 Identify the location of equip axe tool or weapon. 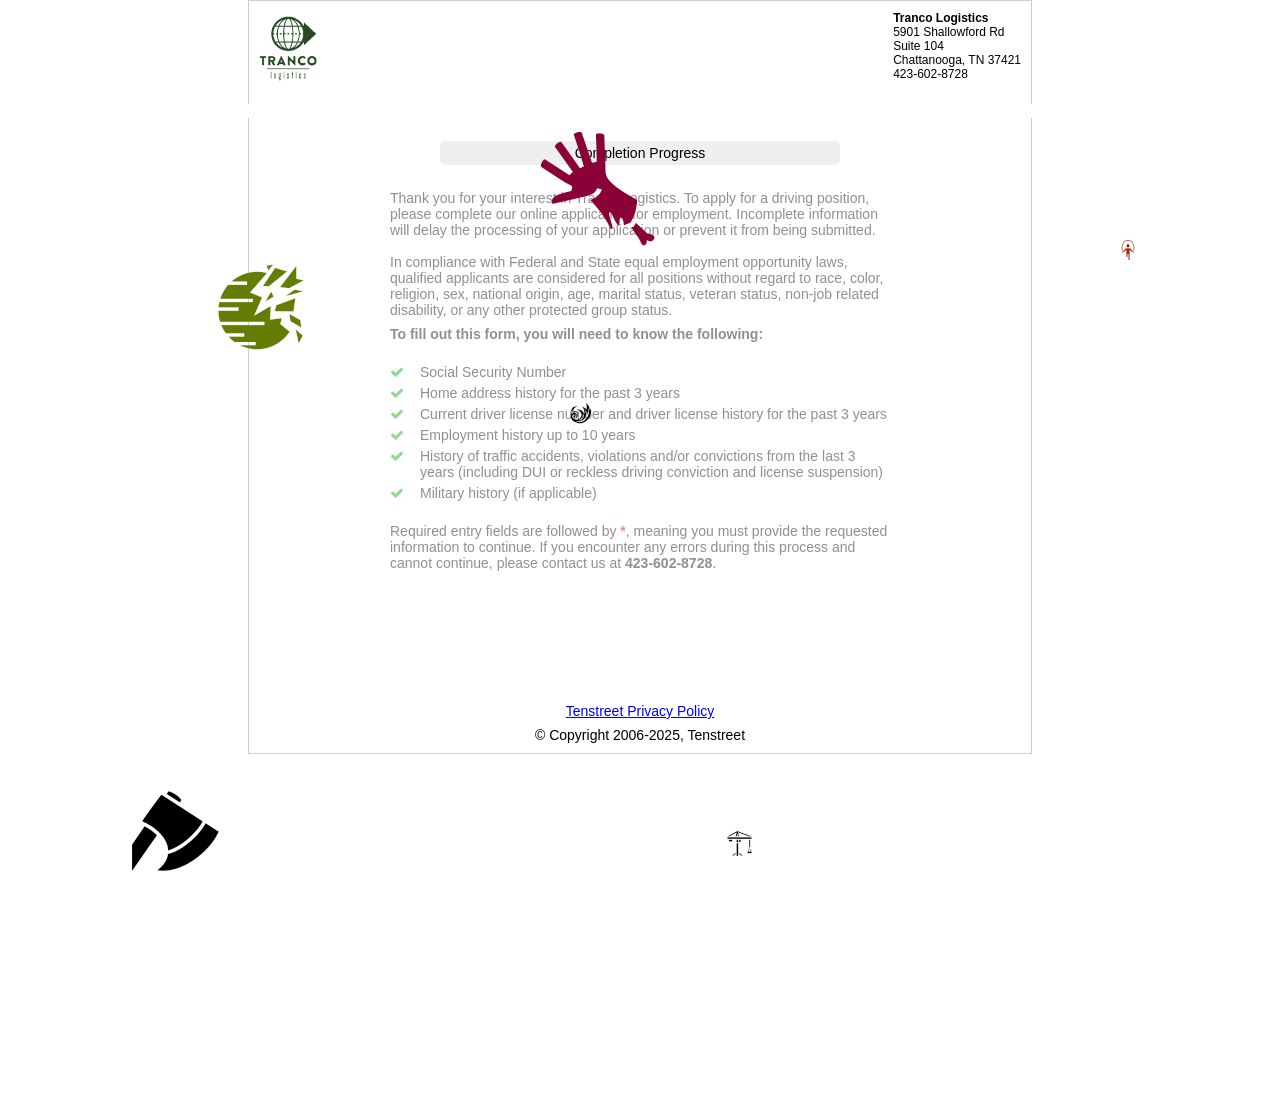
(176, 834).